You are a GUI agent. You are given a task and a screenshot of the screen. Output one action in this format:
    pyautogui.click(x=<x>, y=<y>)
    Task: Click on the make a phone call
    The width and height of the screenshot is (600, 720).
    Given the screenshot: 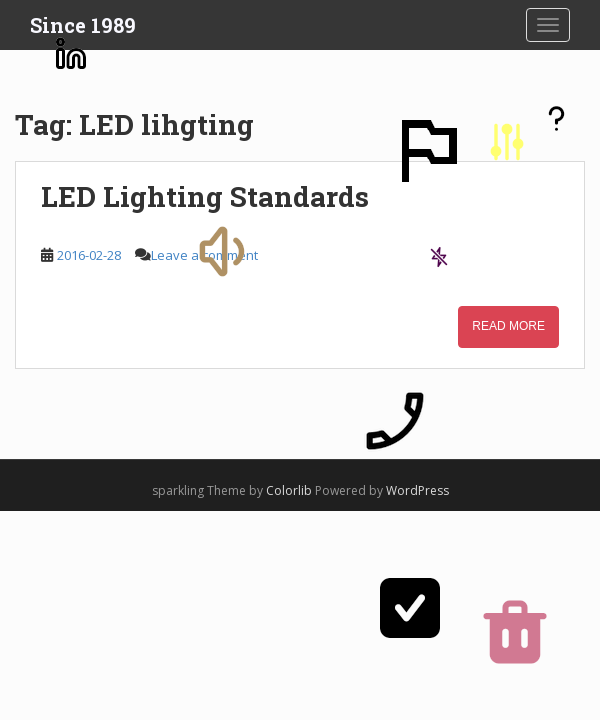 What is the action you would take?
    pyautogui.click(x=395, y=421)
    